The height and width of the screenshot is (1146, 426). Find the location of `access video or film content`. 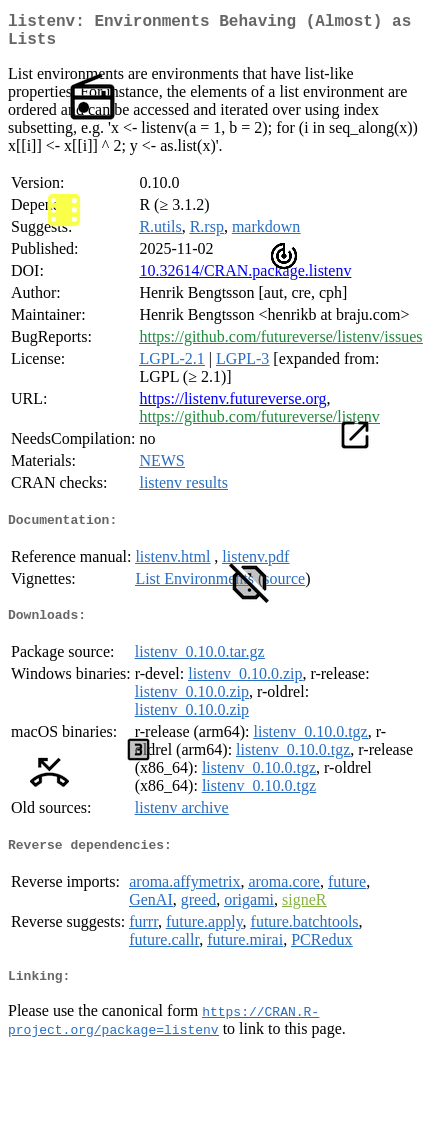

access video or film content is located at coordinates (64, 210).